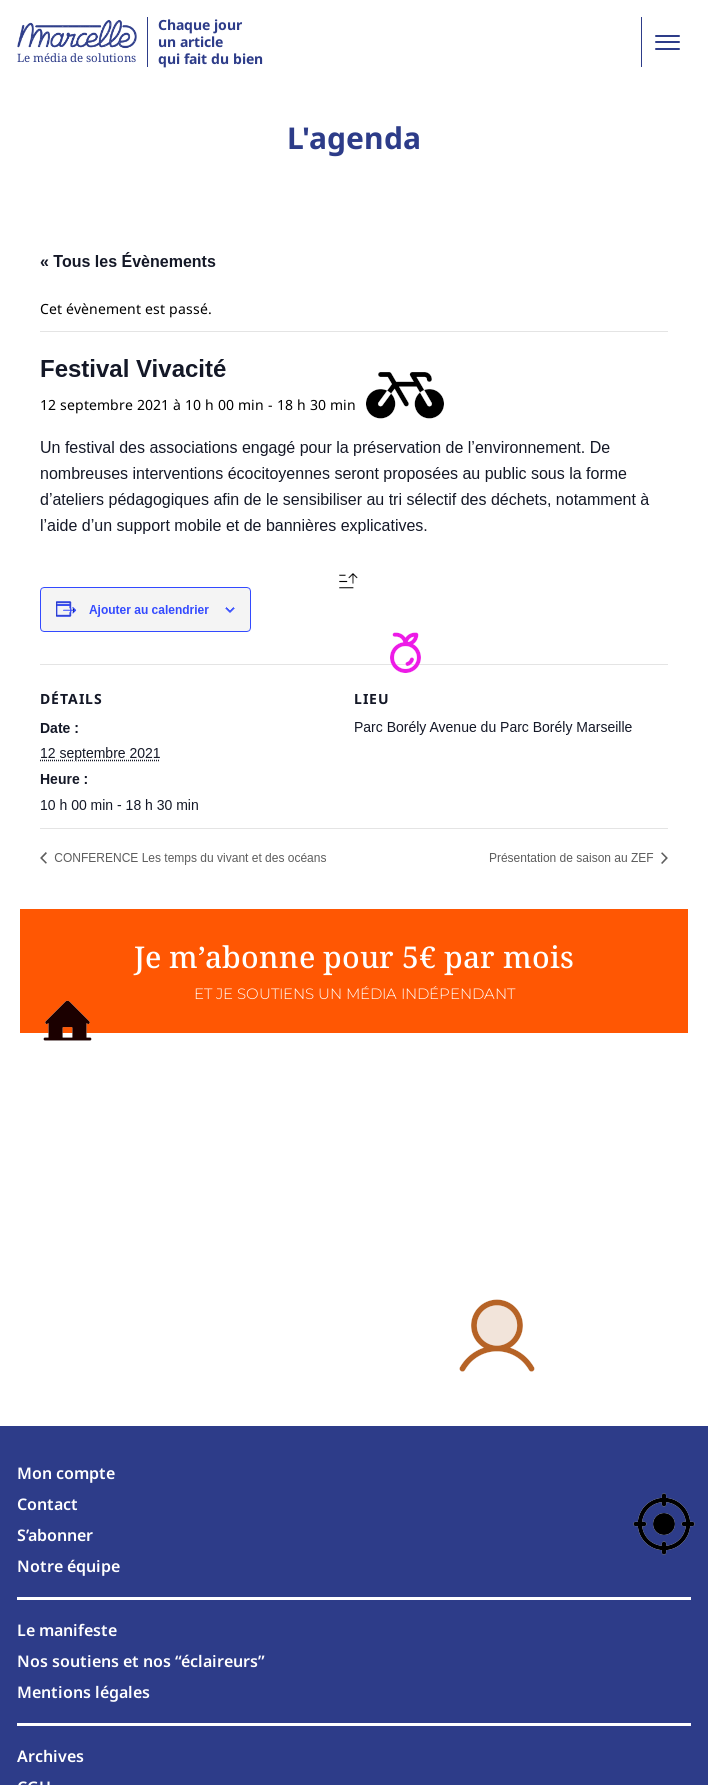  What do you see at coordinates (347, 581) in the screenshot?
I see `sort items in descending order` at bounding box center [347, 581].